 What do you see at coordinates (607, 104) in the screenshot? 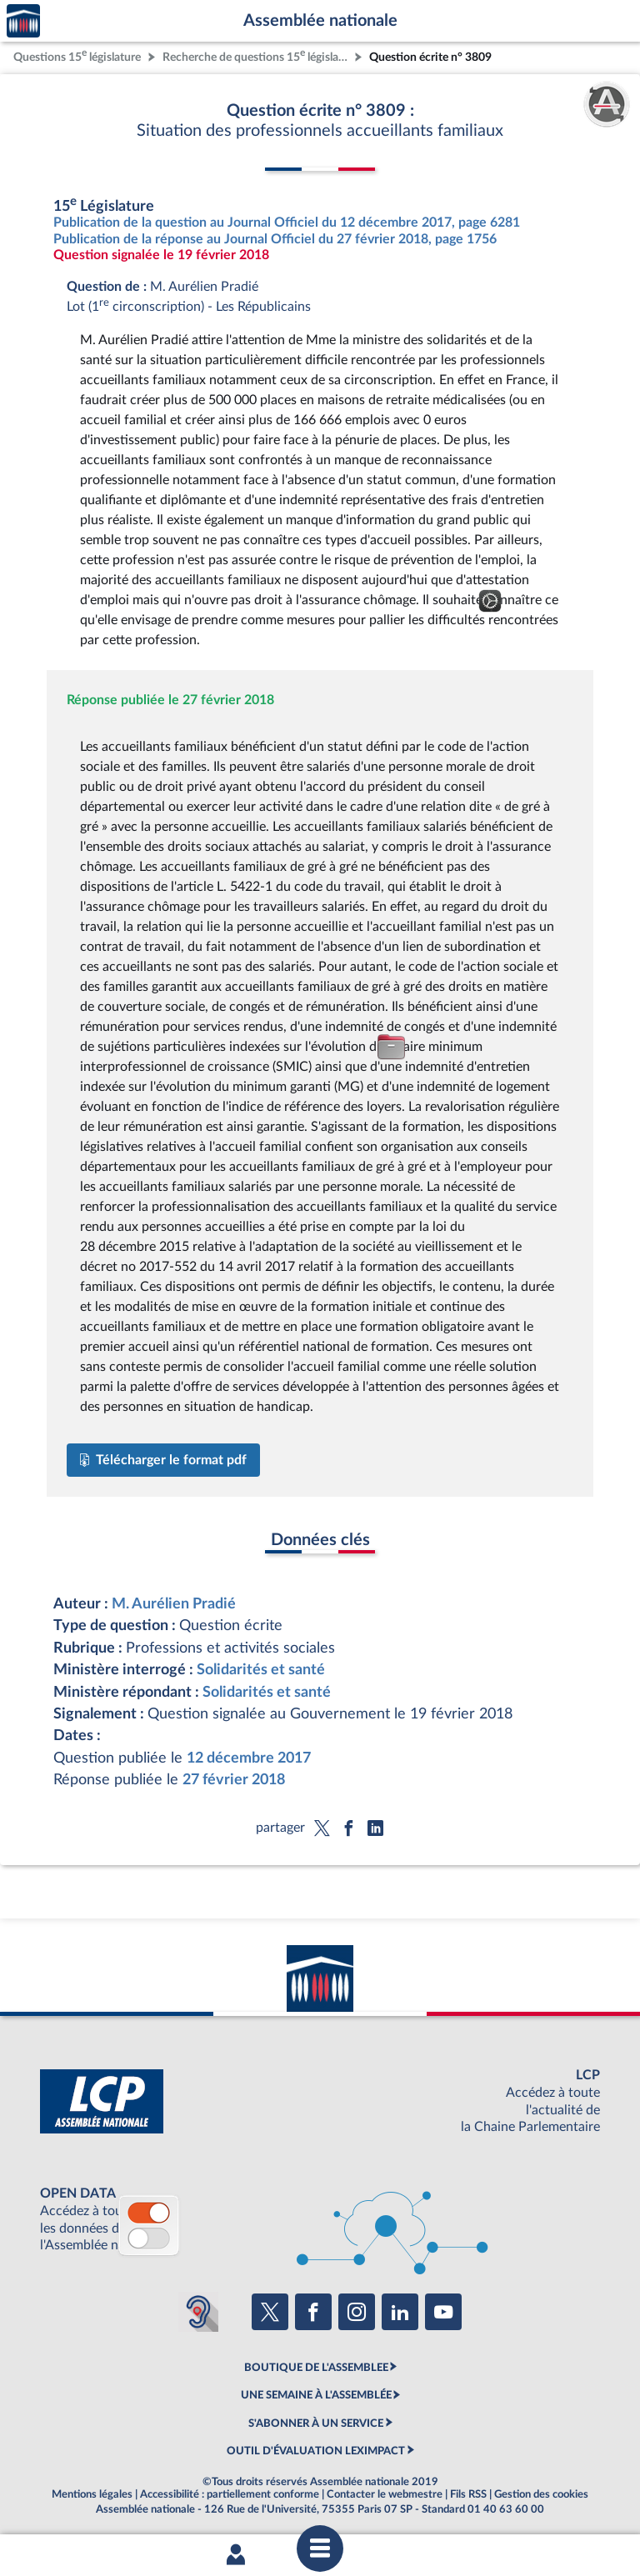
I see `check for available software updates` at bounding box center [607, 104].